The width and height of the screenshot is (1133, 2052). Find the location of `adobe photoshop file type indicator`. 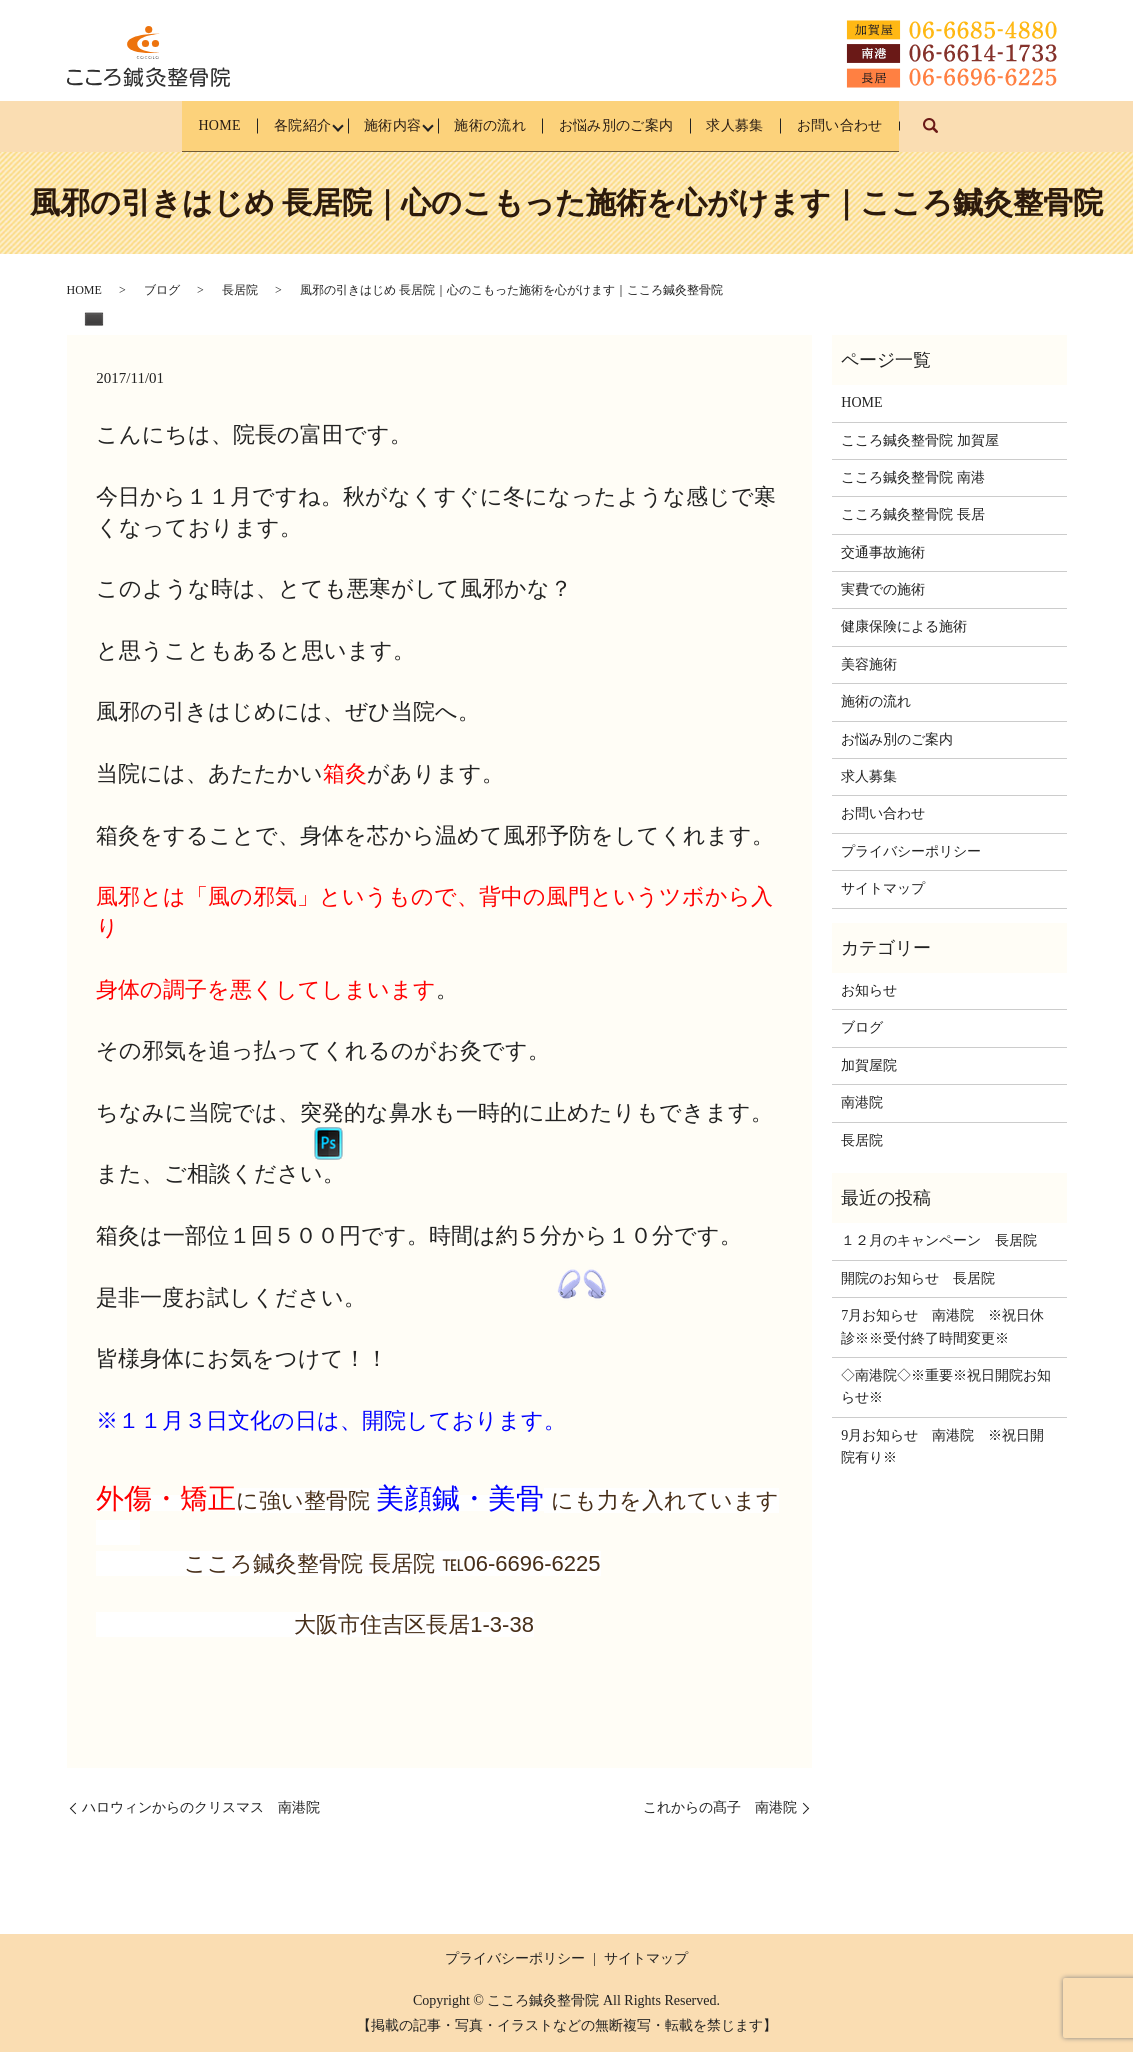

adobe photoshop file type indicator is located at coordinates (328, 1143).